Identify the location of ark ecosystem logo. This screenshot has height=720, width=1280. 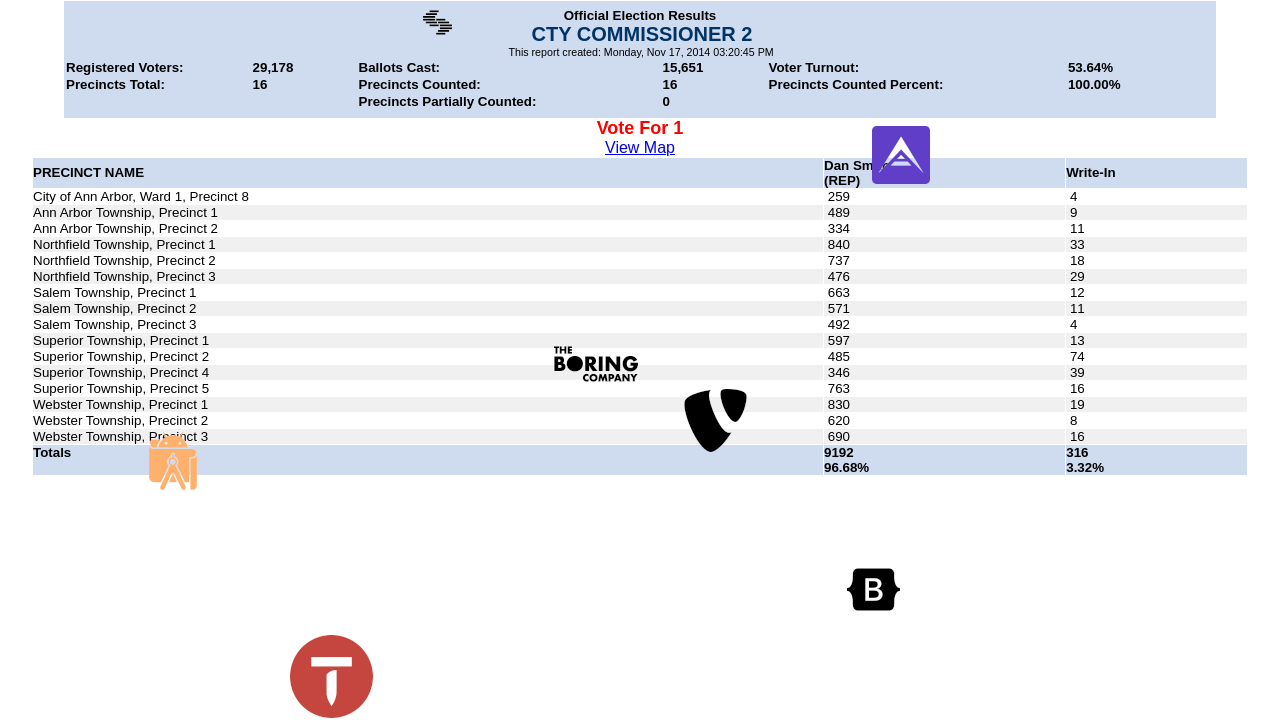
(901, 155).